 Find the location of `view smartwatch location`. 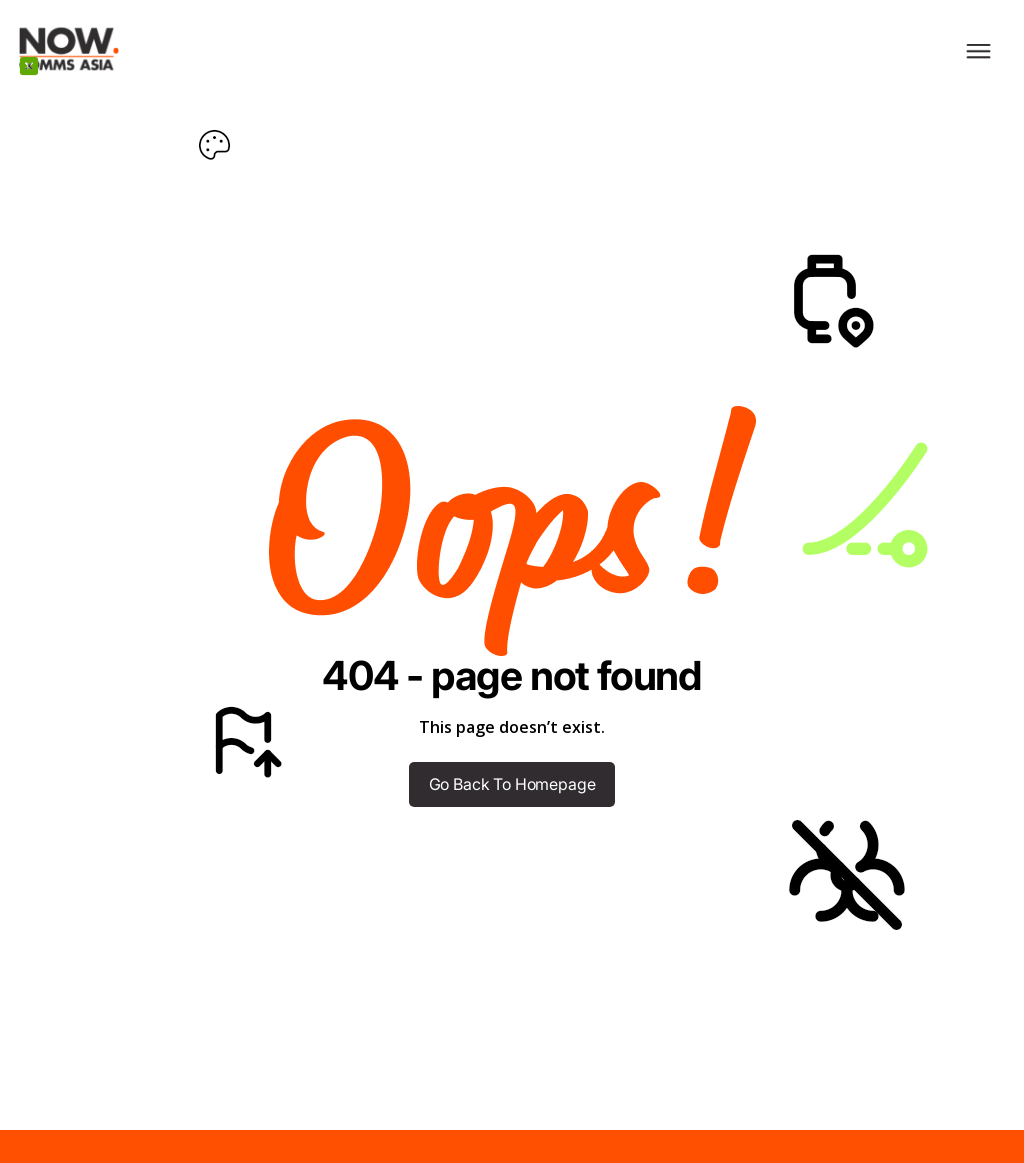

view smartwatch location is located at coordinates (825, 299).